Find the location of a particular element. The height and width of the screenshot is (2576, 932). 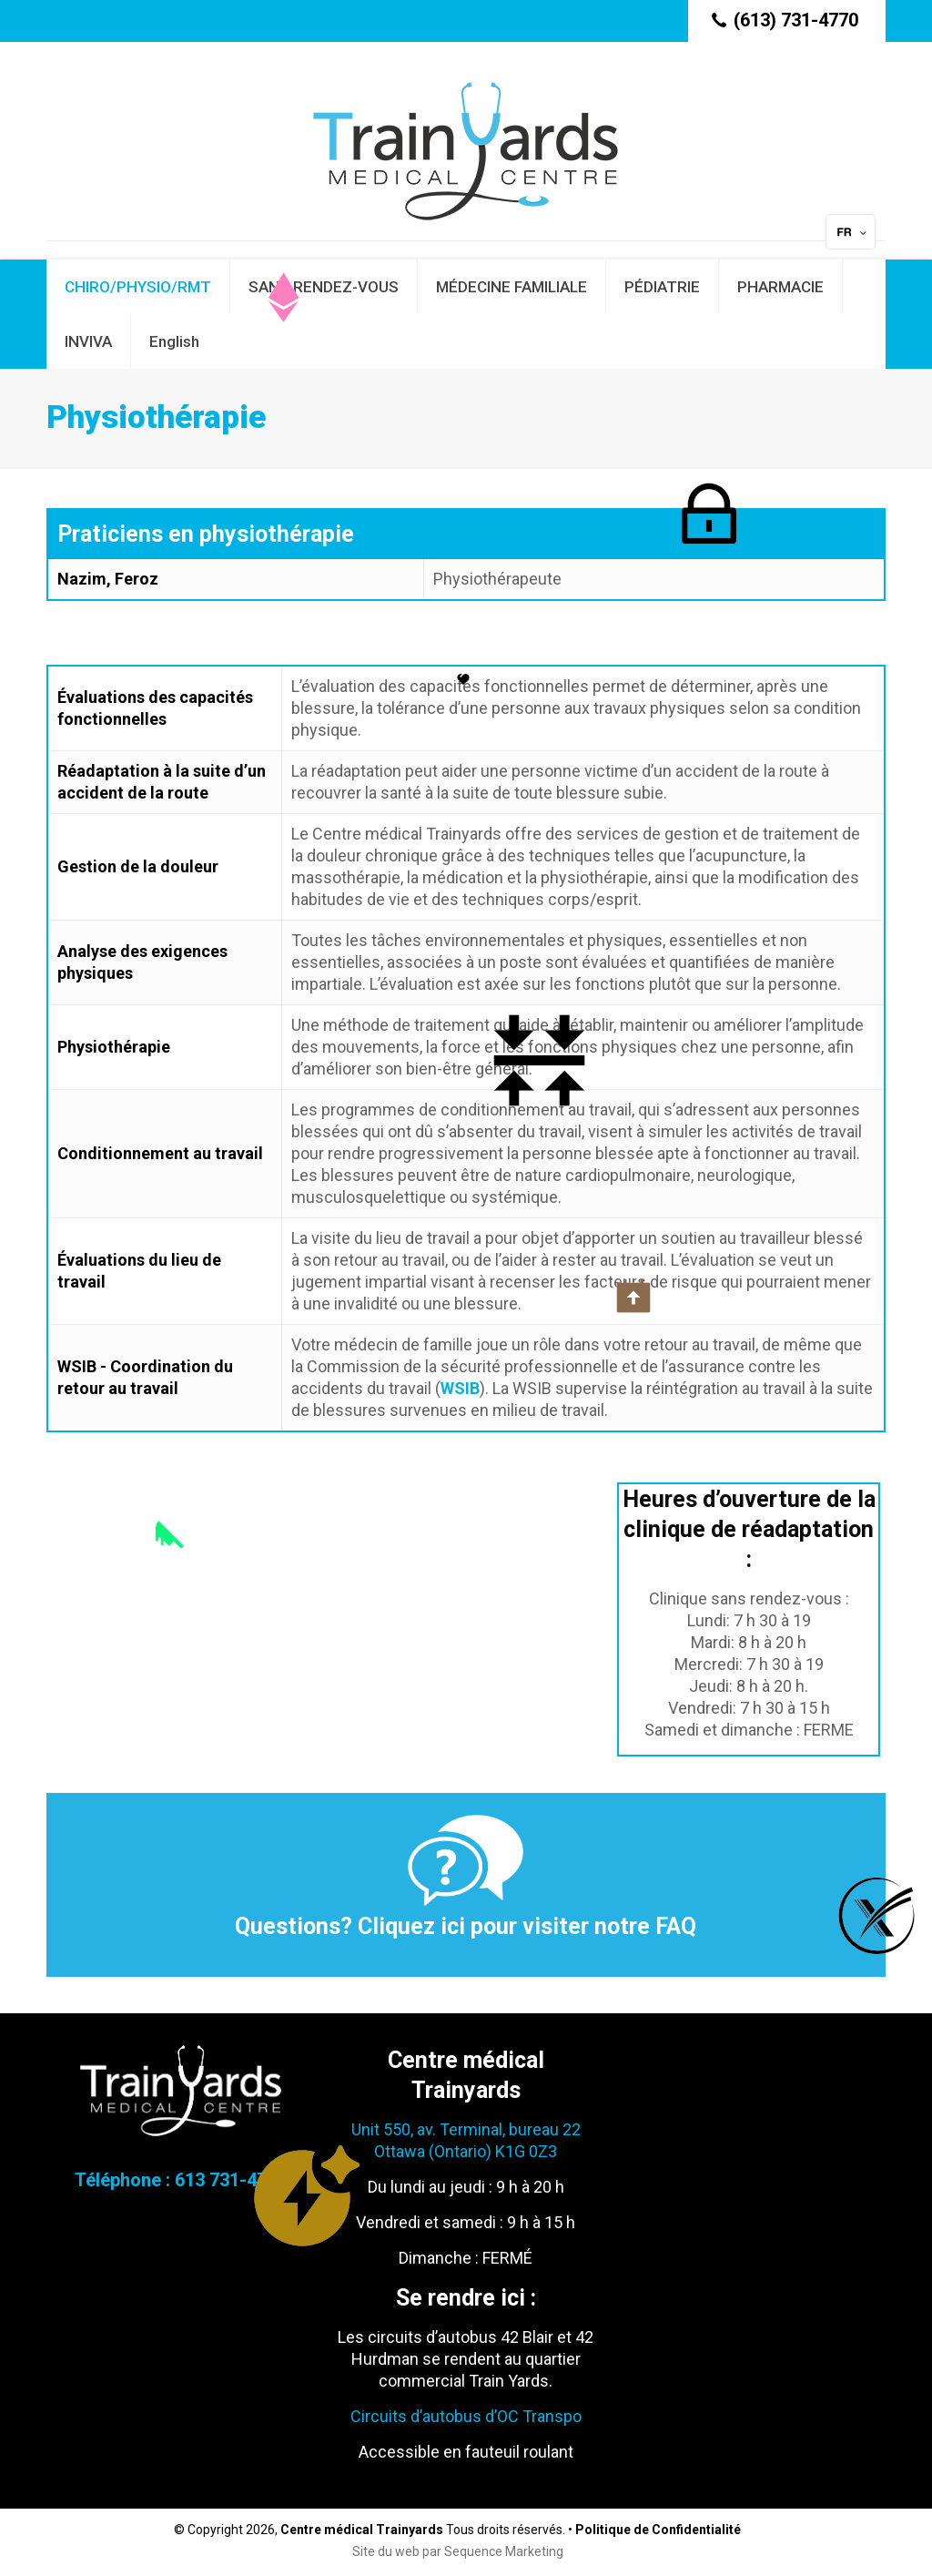

vexxhost cloud hosting service logo is located at coordinates (876, 1916).